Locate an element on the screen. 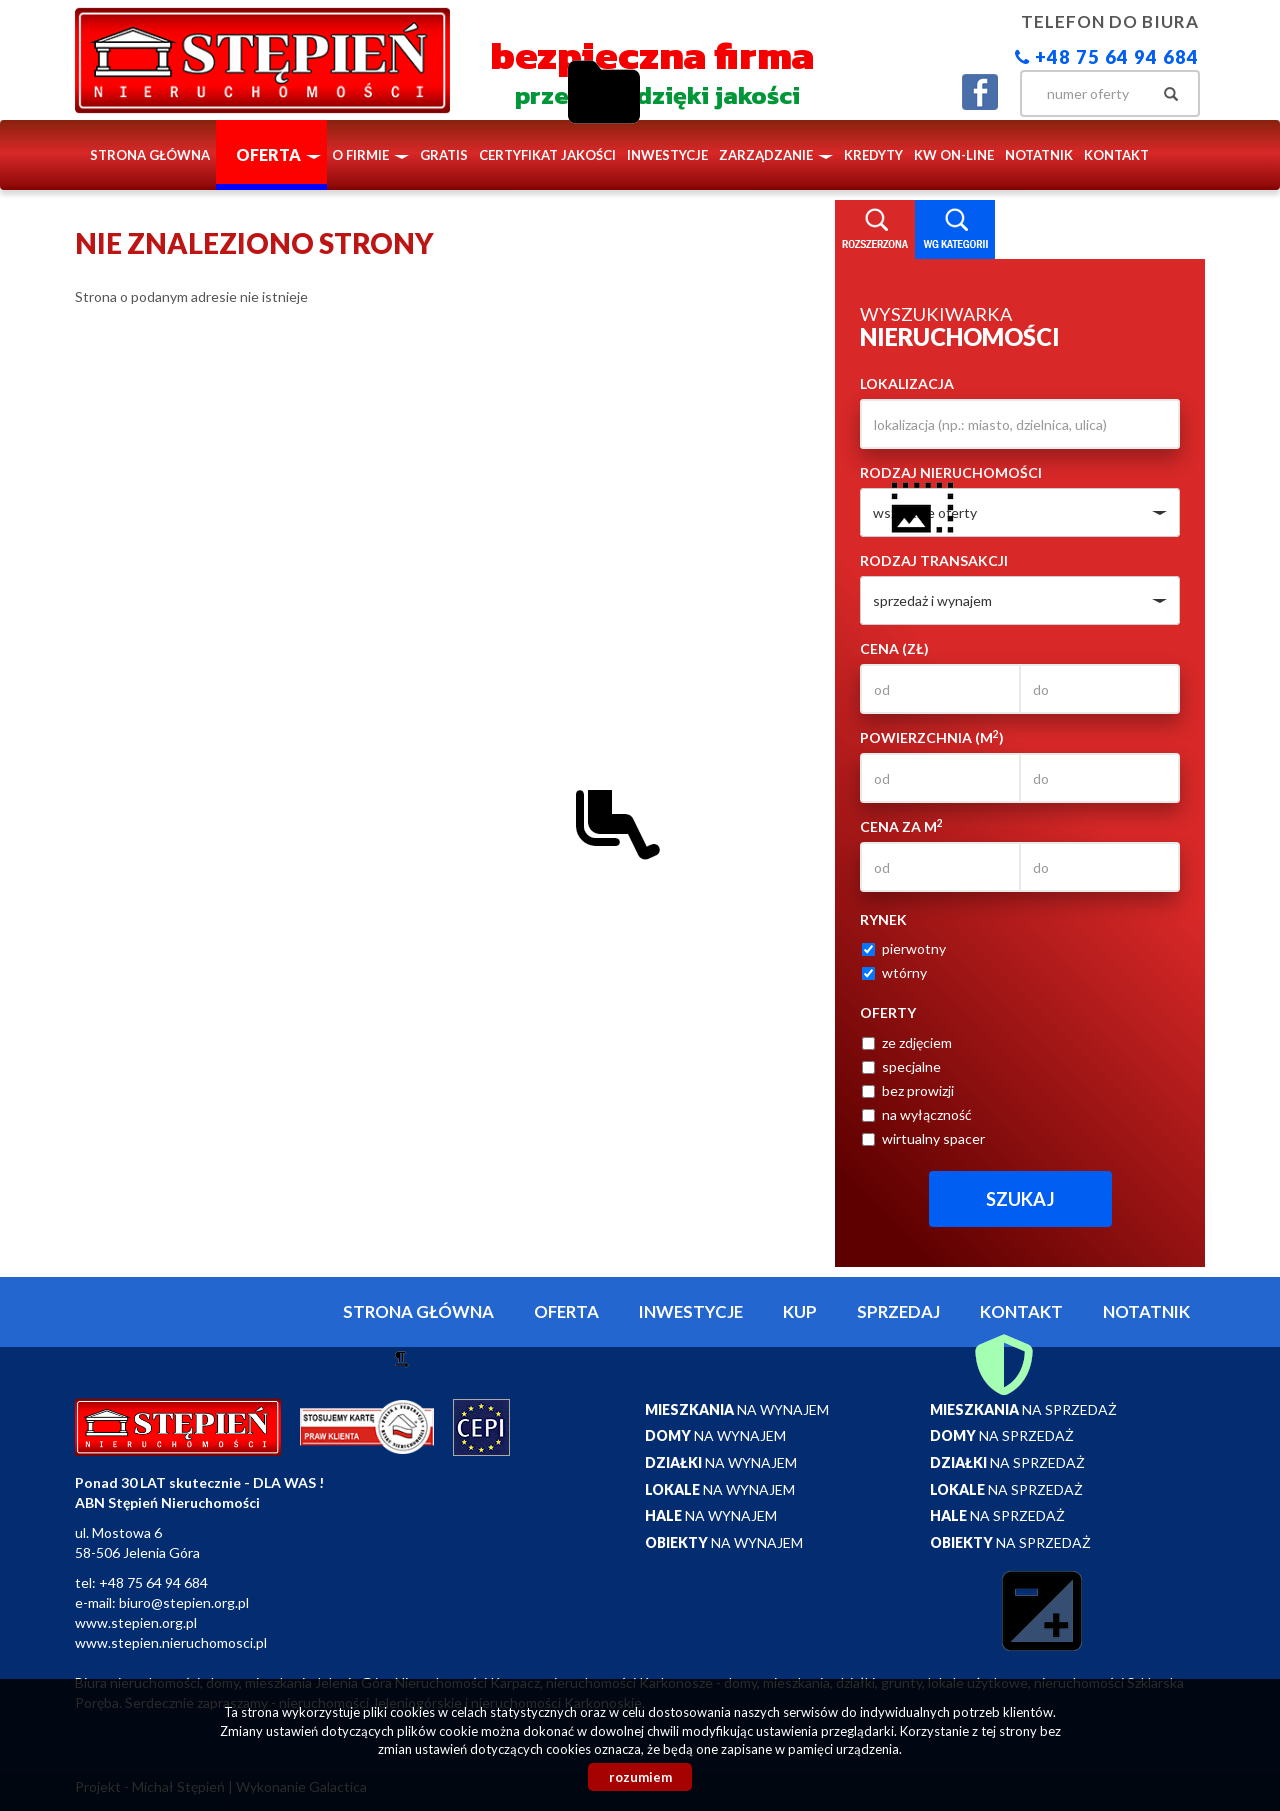 The image size is (1280, 1811). open folder or directory is located at coordinates (604, 92).